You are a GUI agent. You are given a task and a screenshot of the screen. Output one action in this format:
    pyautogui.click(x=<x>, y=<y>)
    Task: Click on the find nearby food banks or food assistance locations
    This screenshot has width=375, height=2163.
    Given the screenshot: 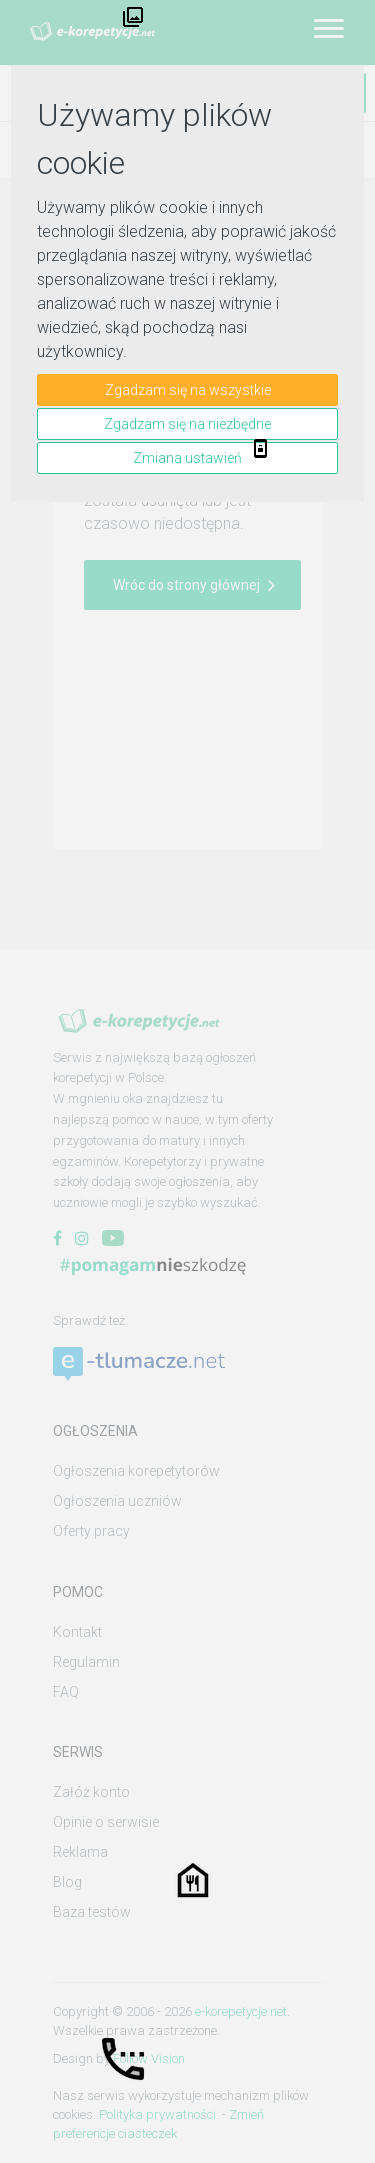 What is the action you would take?
    pyautogui.click(x=193, y=1880)
    